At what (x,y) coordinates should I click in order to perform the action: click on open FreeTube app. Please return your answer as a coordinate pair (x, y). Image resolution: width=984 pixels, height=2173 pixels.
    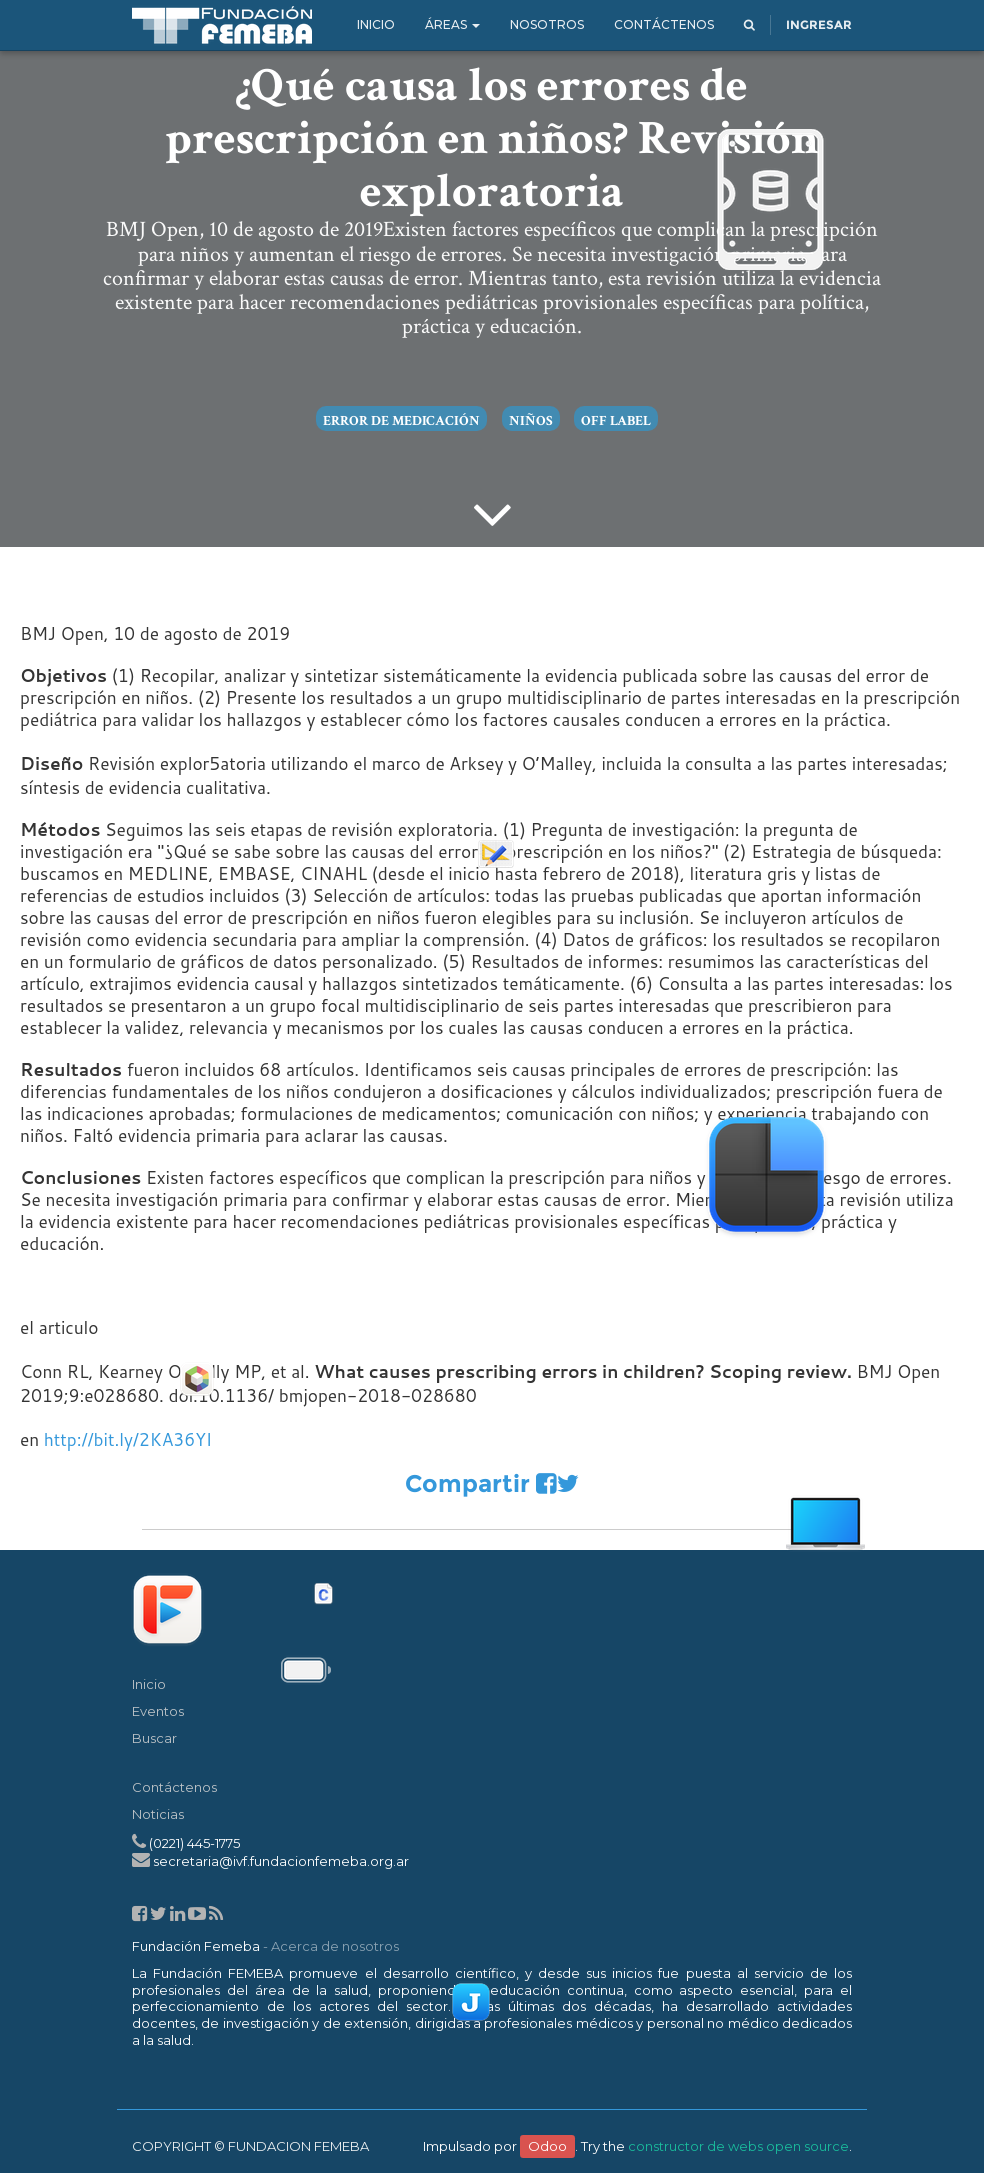
    Looking at the image, I should click on (167, 1609).